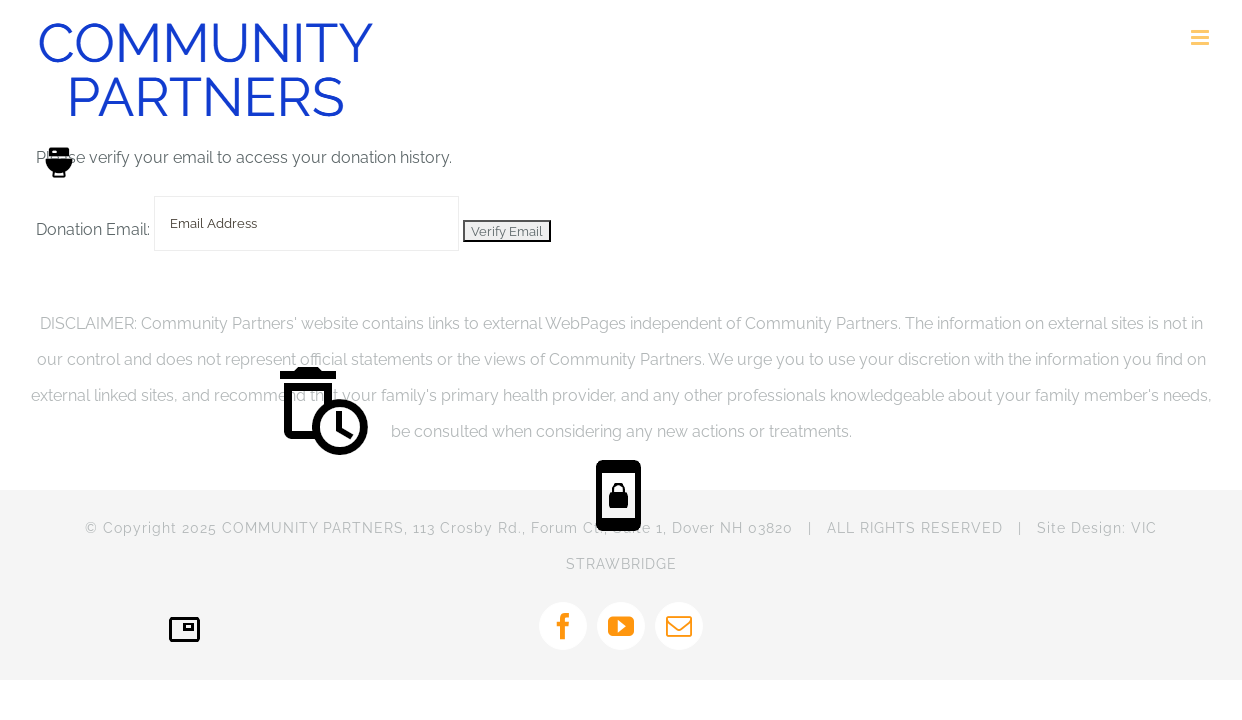 The image size is (1242, 720). I want to click on lock screen in portrait orientation, so click(618, 495).